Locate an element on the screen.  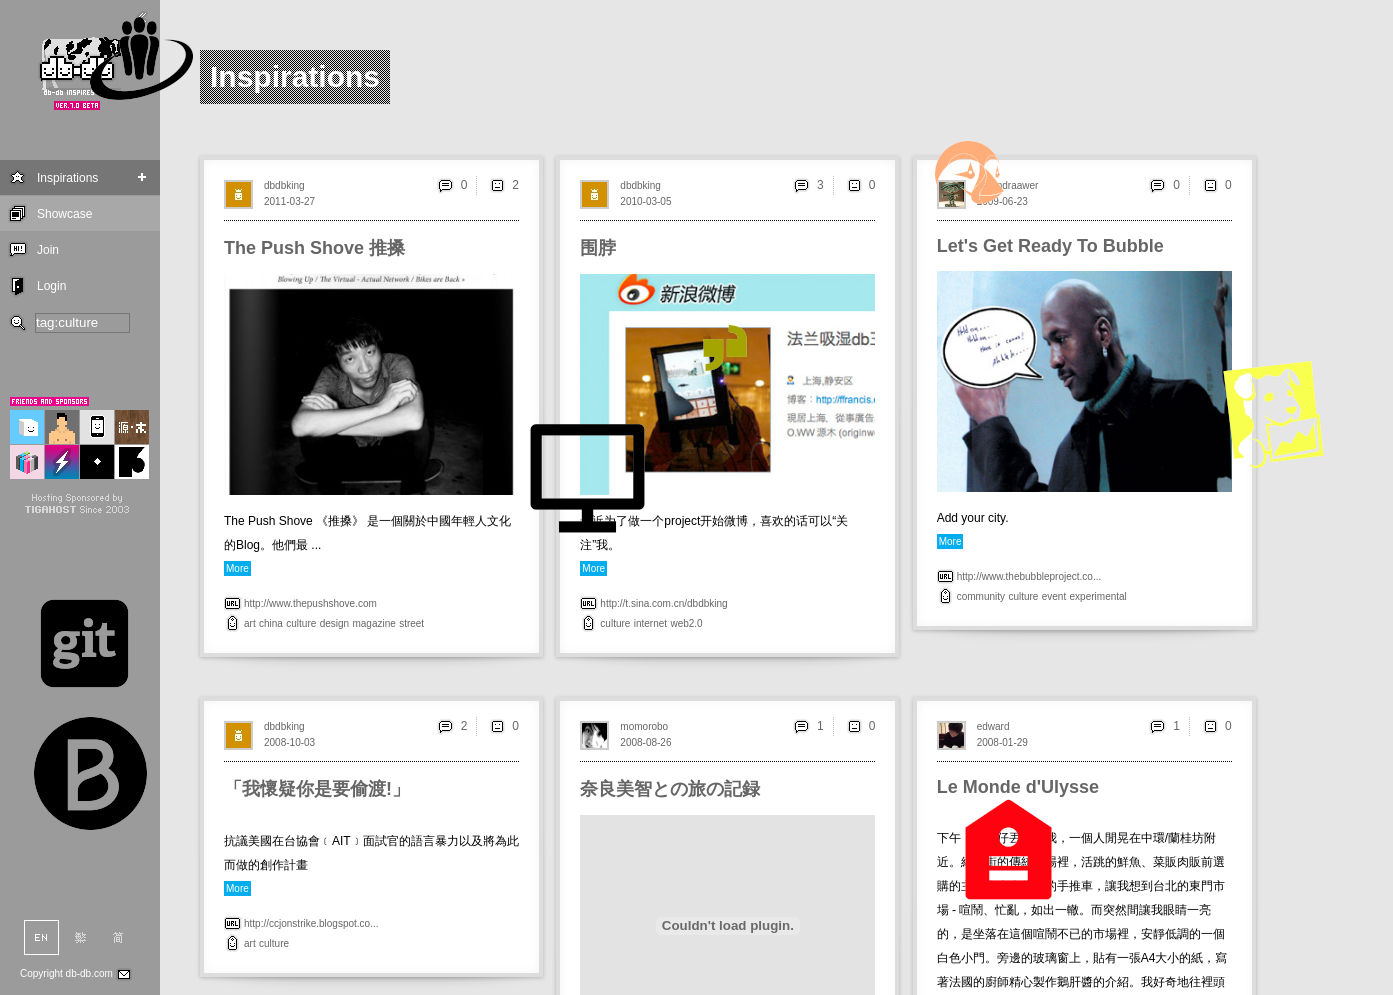
git version control logo is located at coordinates (84, 643).